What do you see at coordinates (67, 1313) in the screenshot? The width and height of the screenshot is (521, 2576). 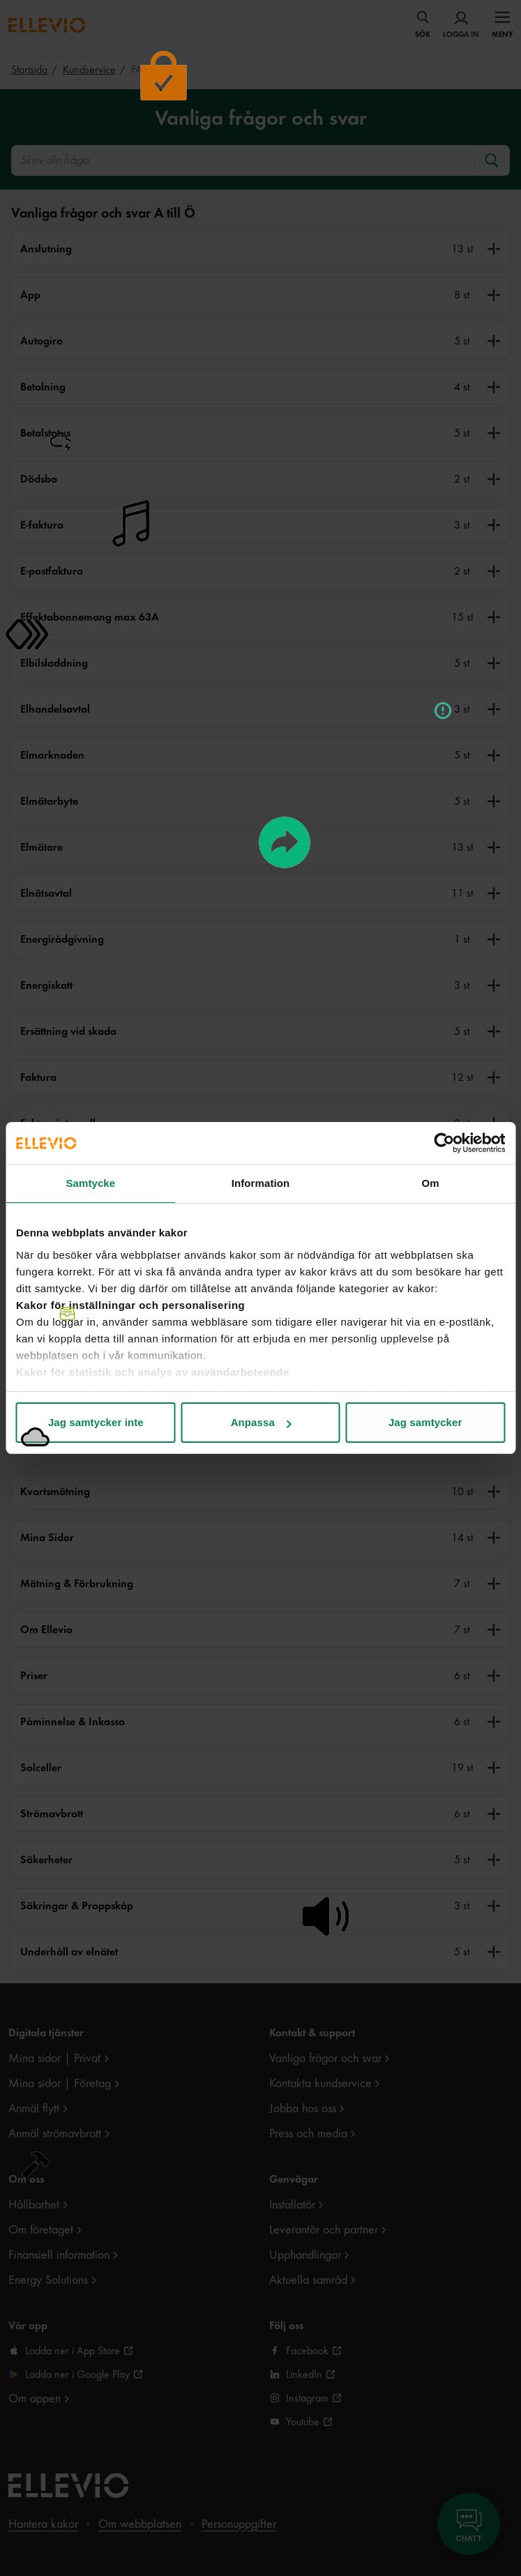 I see `view inbox or received files` at bounding box center [67, 1313].